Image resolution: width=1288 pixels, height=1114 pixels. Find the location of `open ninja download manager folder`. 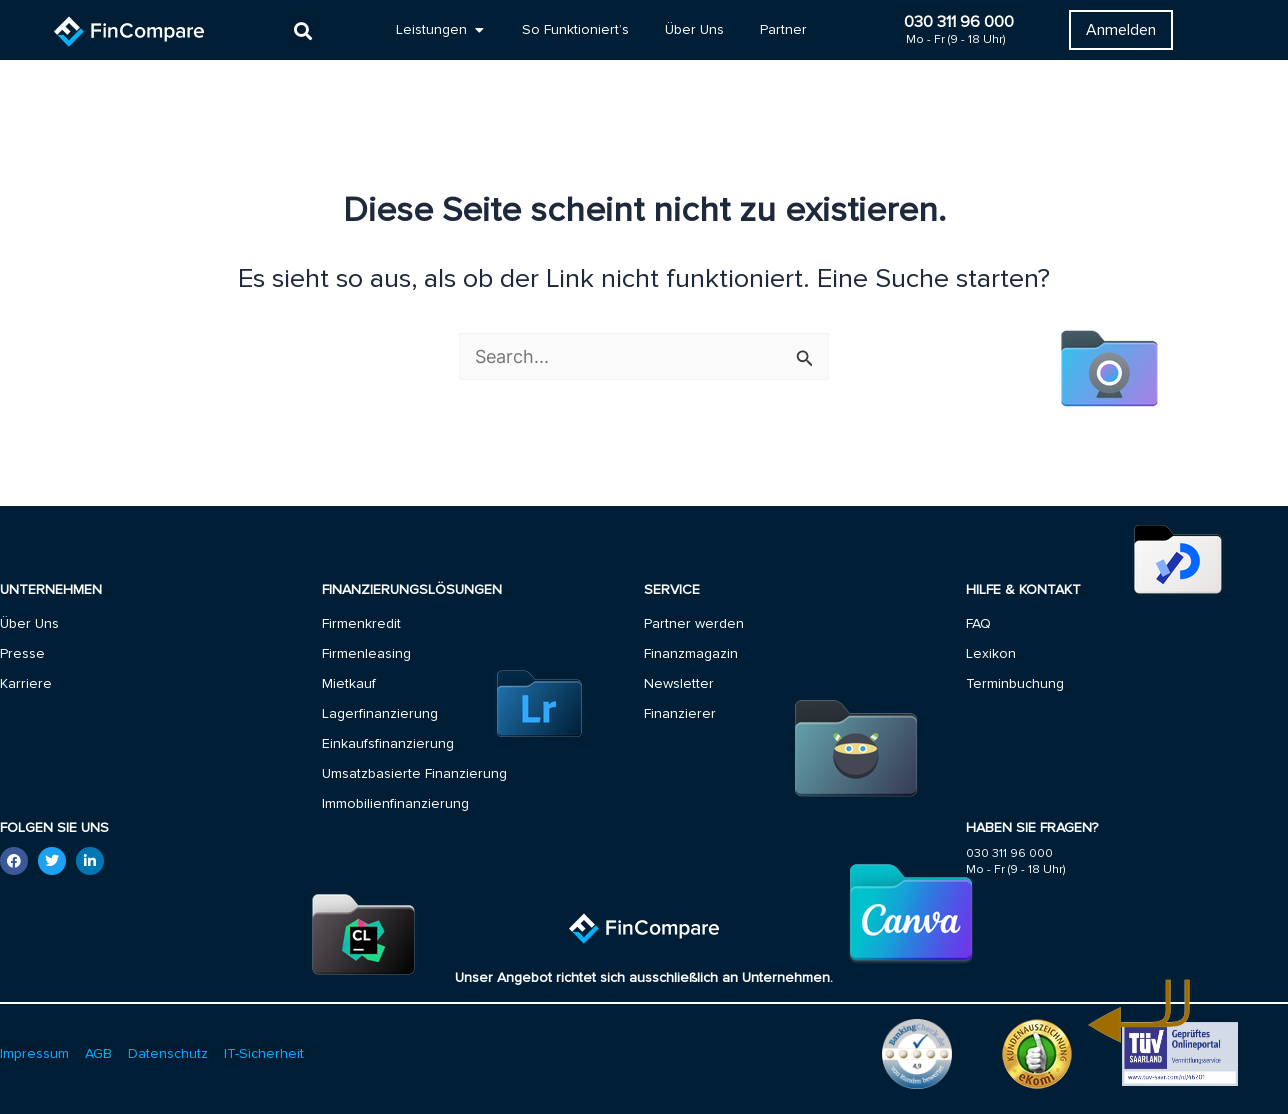

open ninja download manager folder is located at coordinates (855, 751).